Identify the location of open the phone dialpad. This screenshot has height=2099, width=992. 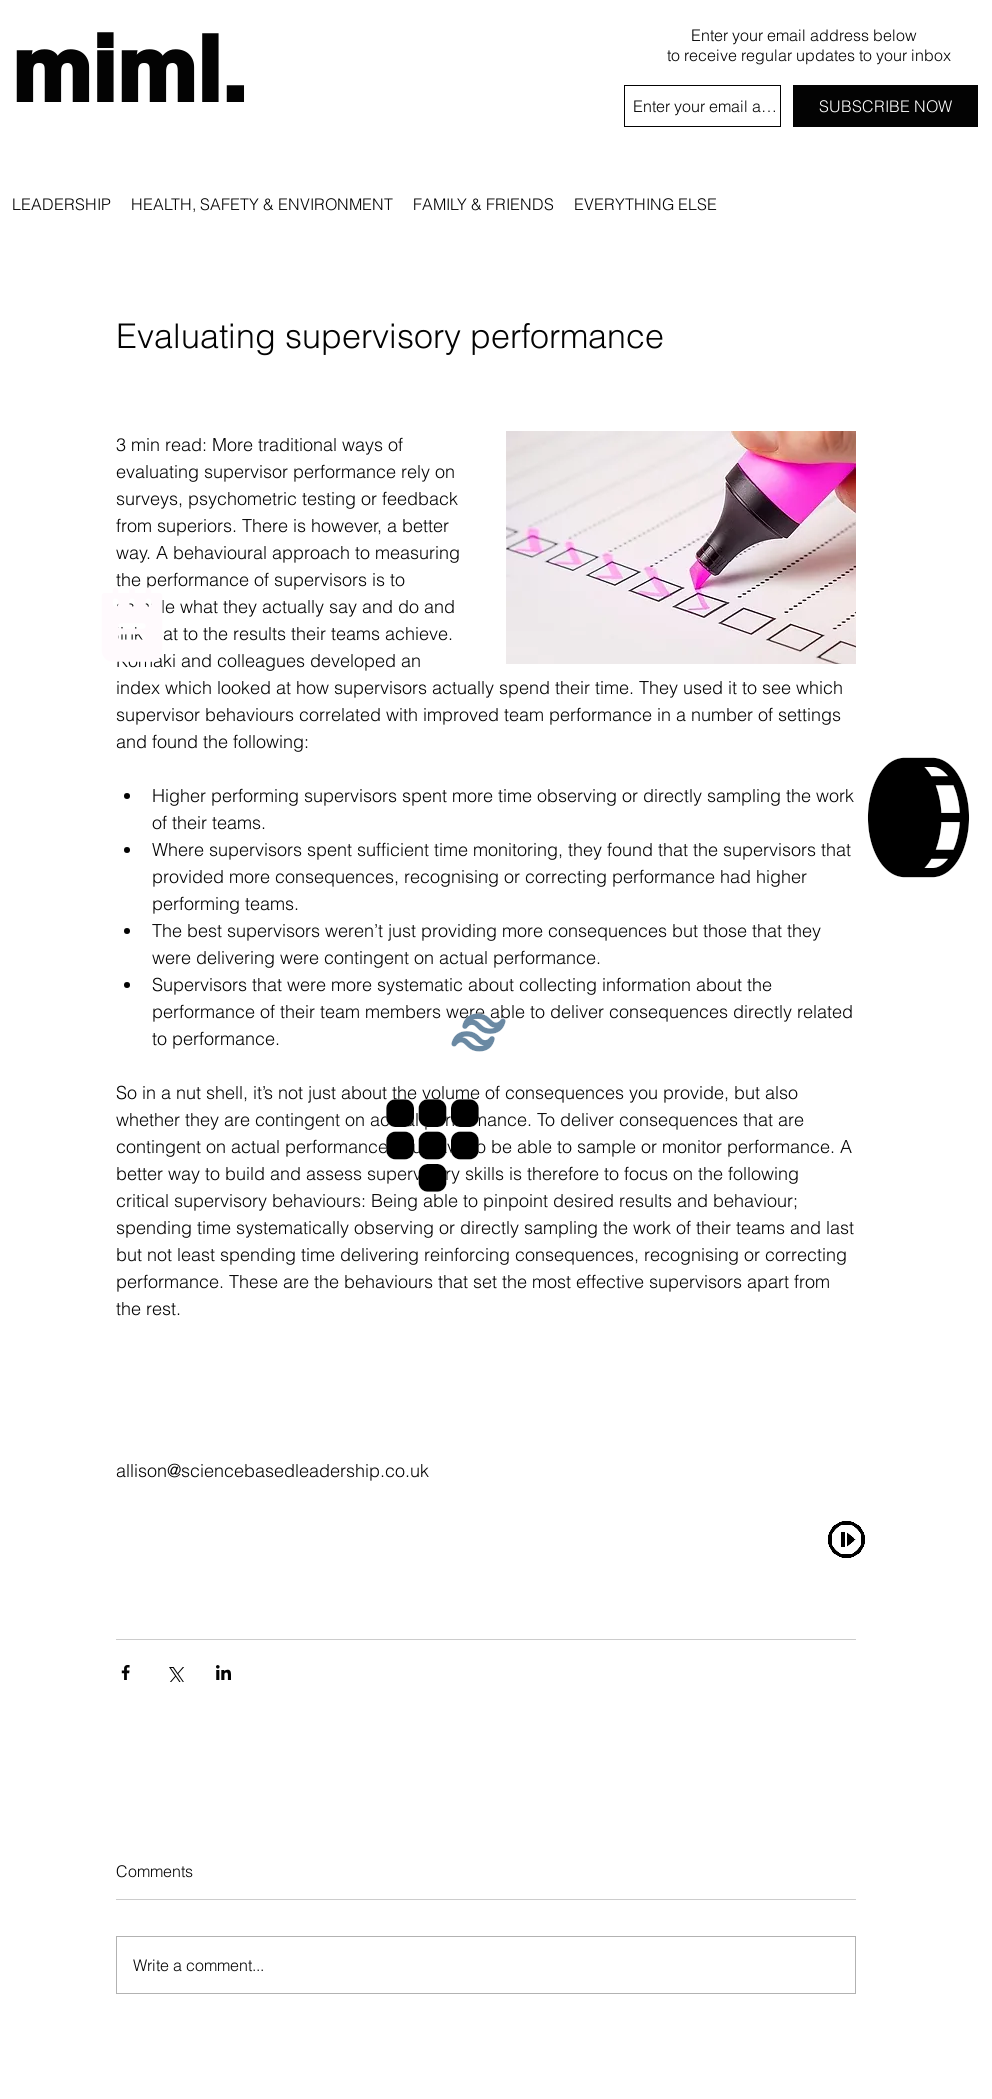
(432, 1145).